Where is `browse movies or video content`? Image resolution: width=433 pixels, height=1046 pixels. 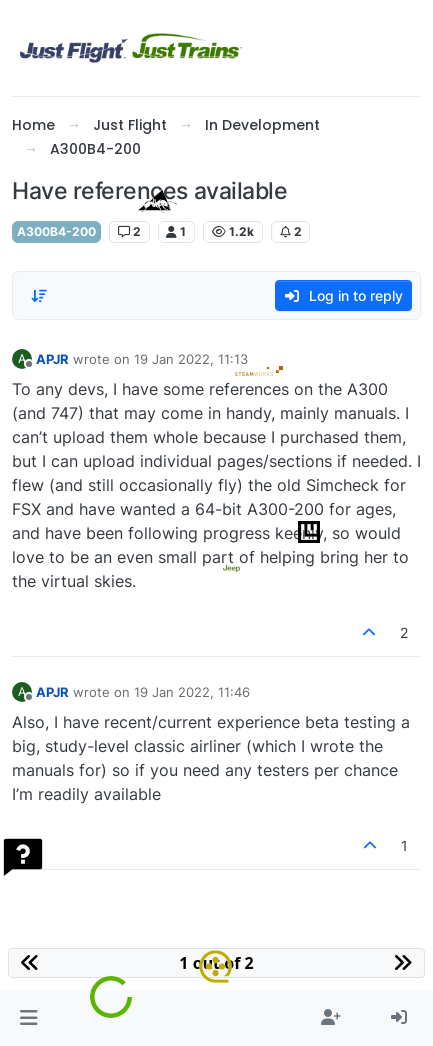 browse movies or video content is located at coordinates (215, 966).